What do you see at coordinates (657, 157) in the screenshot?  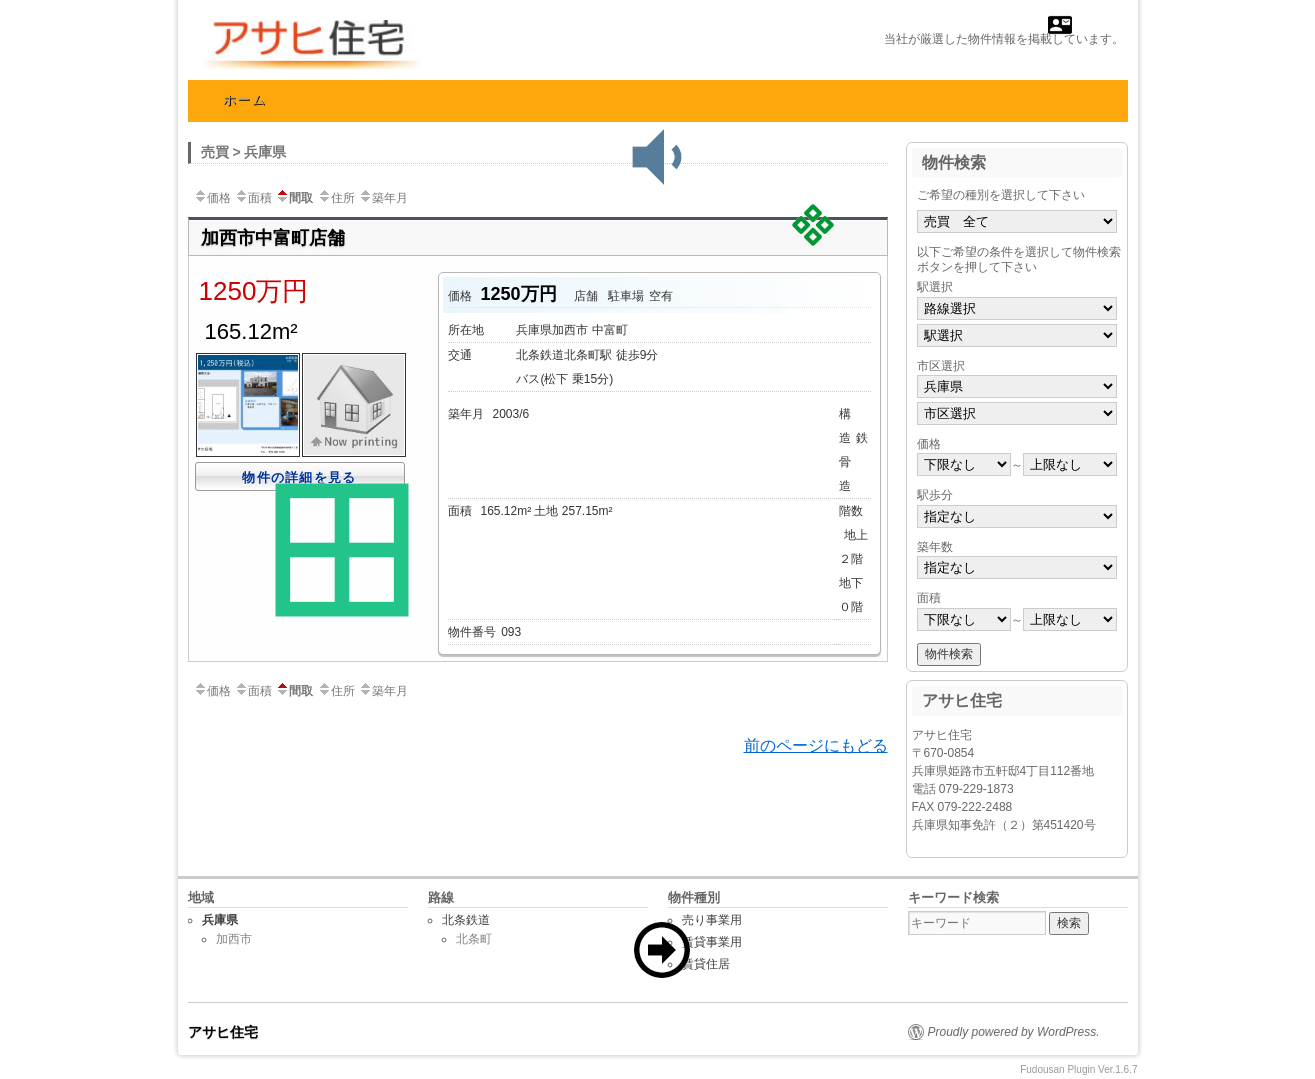 I see `decrease audio volume` at bounding box center [657, 157].